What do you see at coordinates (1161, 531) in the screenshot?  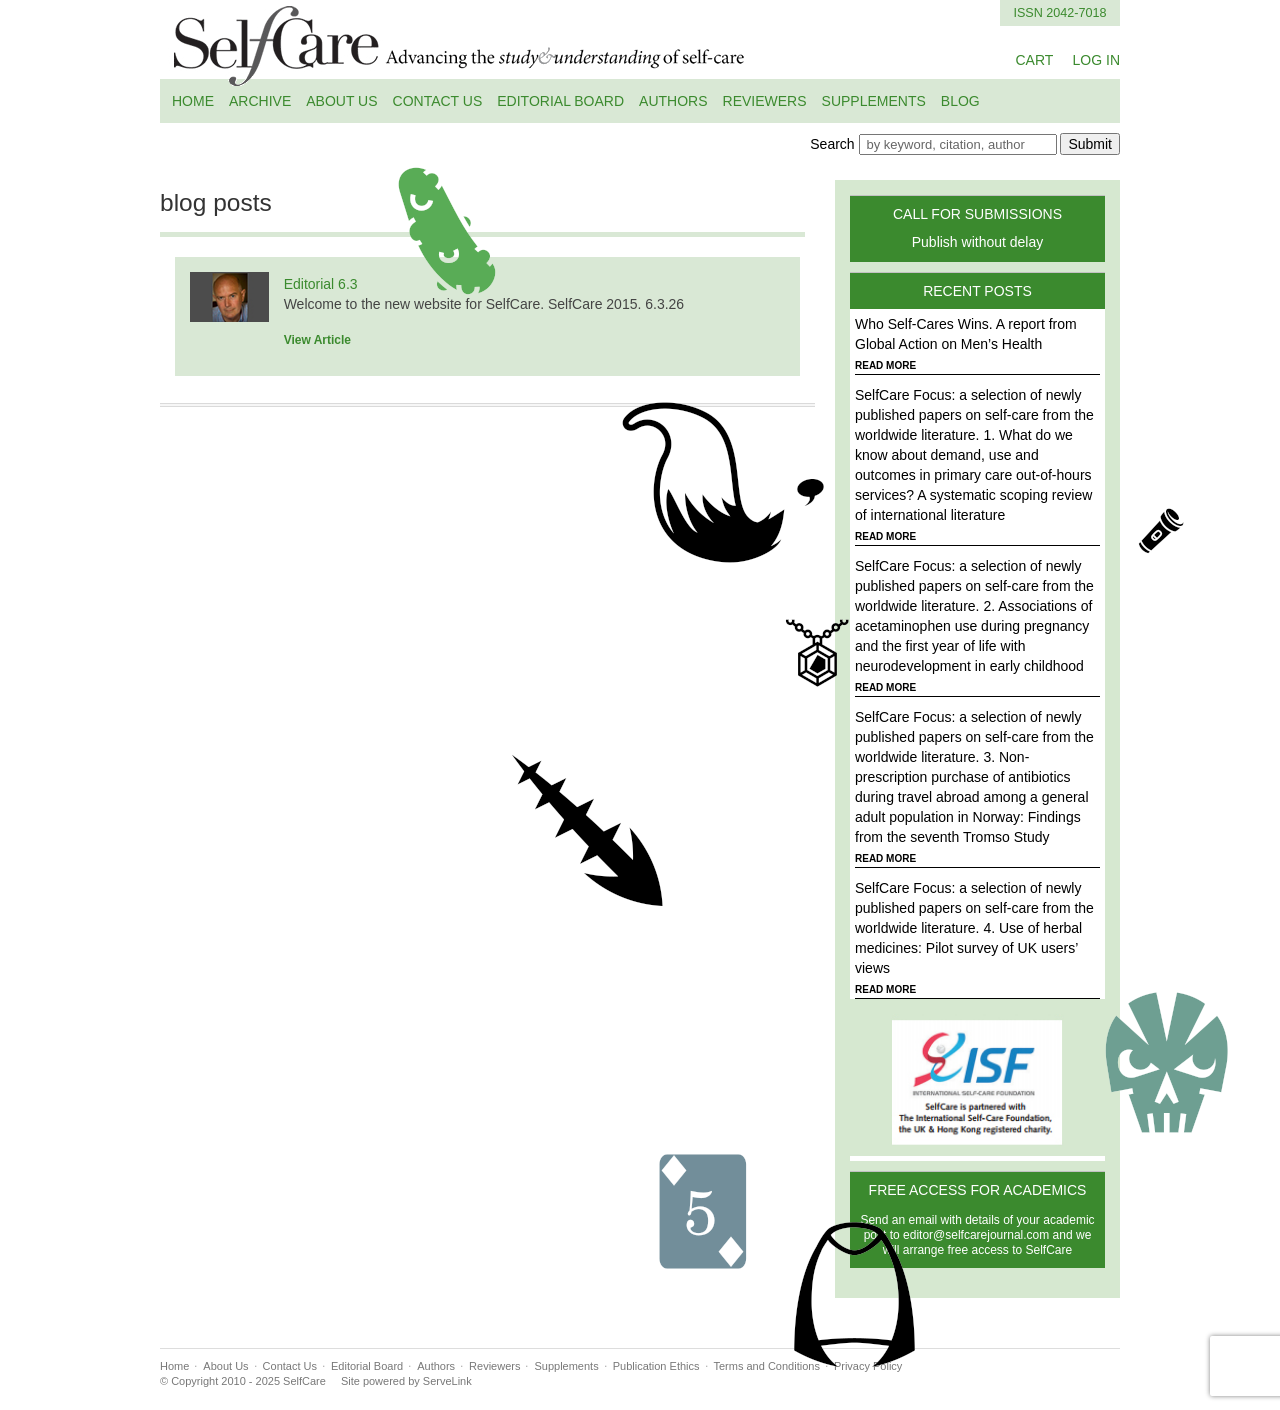 I see `toggle flashlight on/off` at bounding box center [1161, 531].